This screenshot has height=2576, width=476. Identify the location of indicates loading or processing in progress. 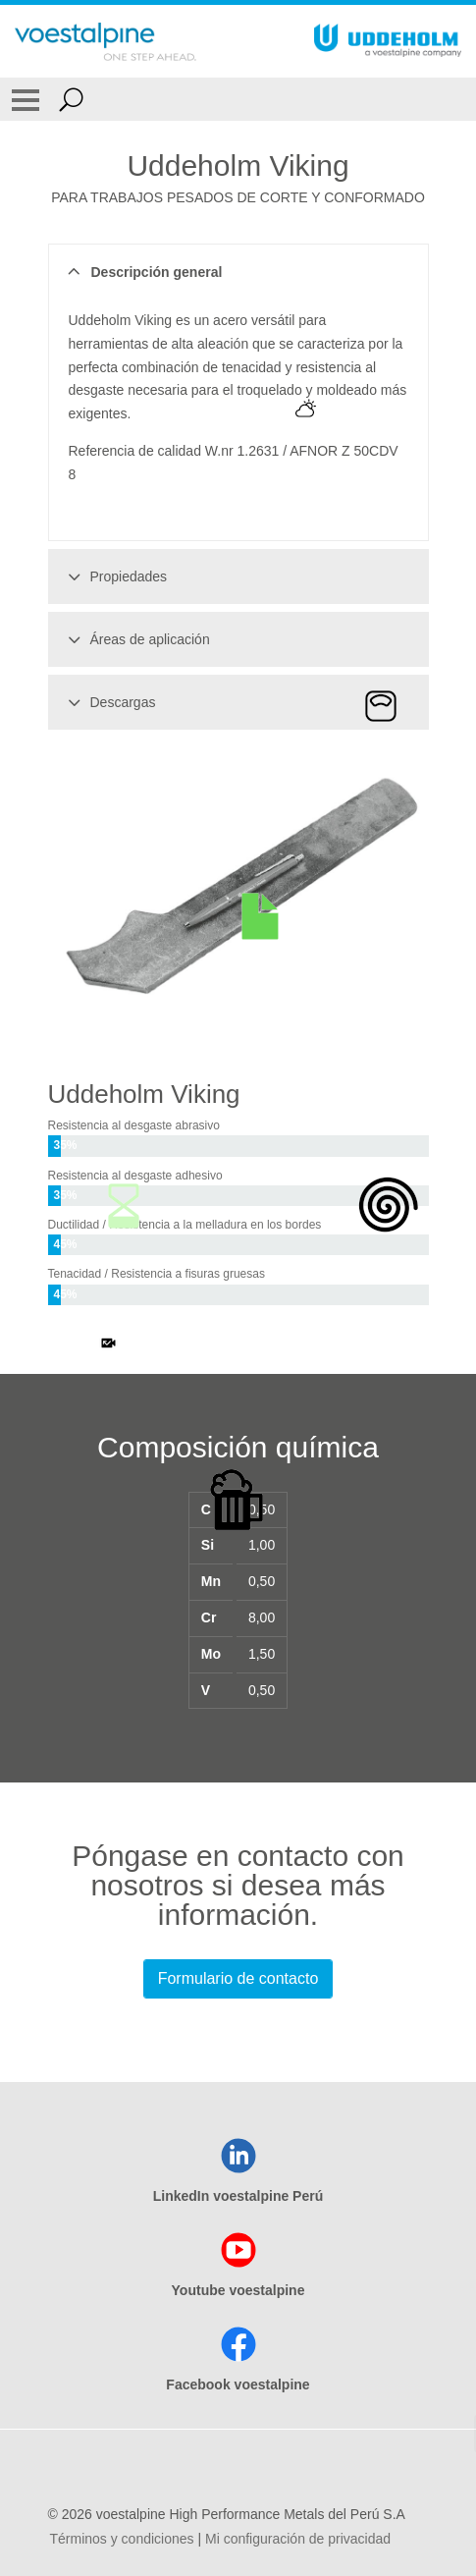
(385, 1203).